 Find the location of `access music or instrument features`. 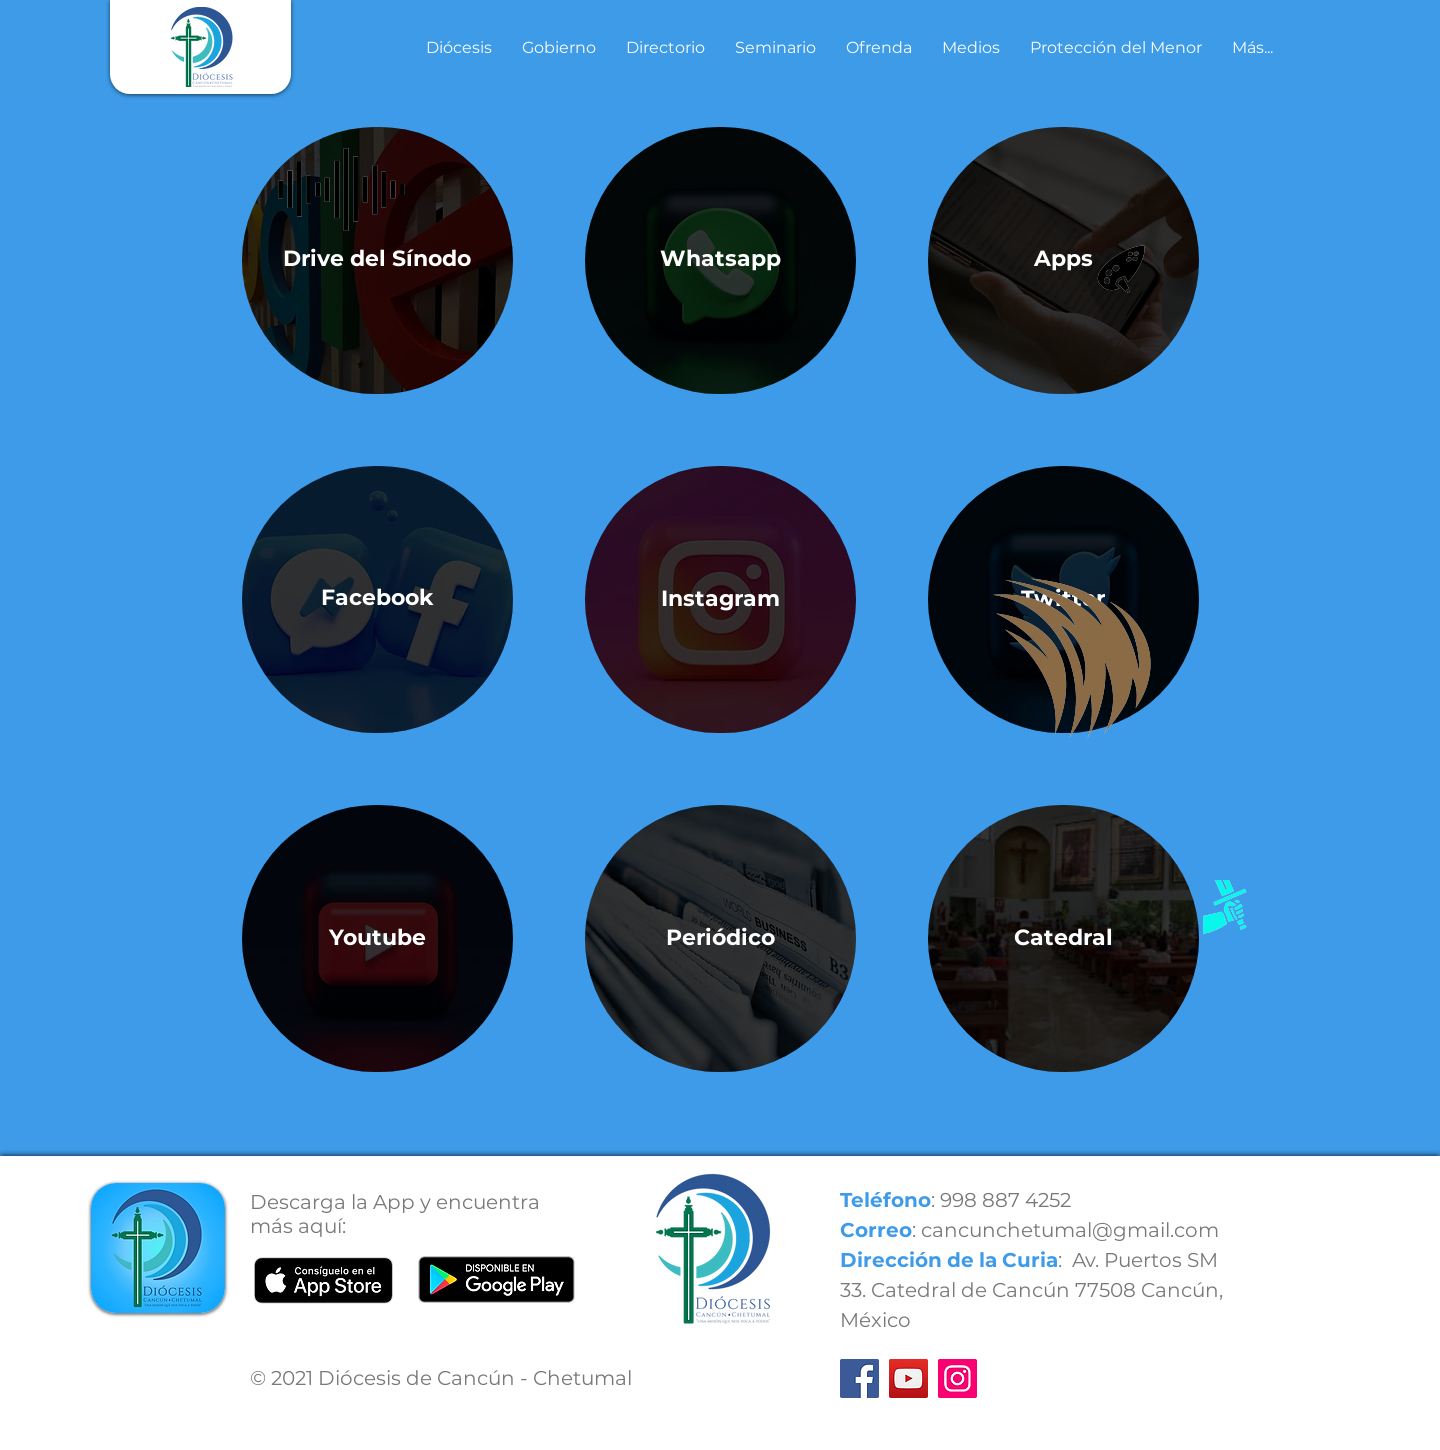

access music or instrument features is located at coordinates (1122, 269).